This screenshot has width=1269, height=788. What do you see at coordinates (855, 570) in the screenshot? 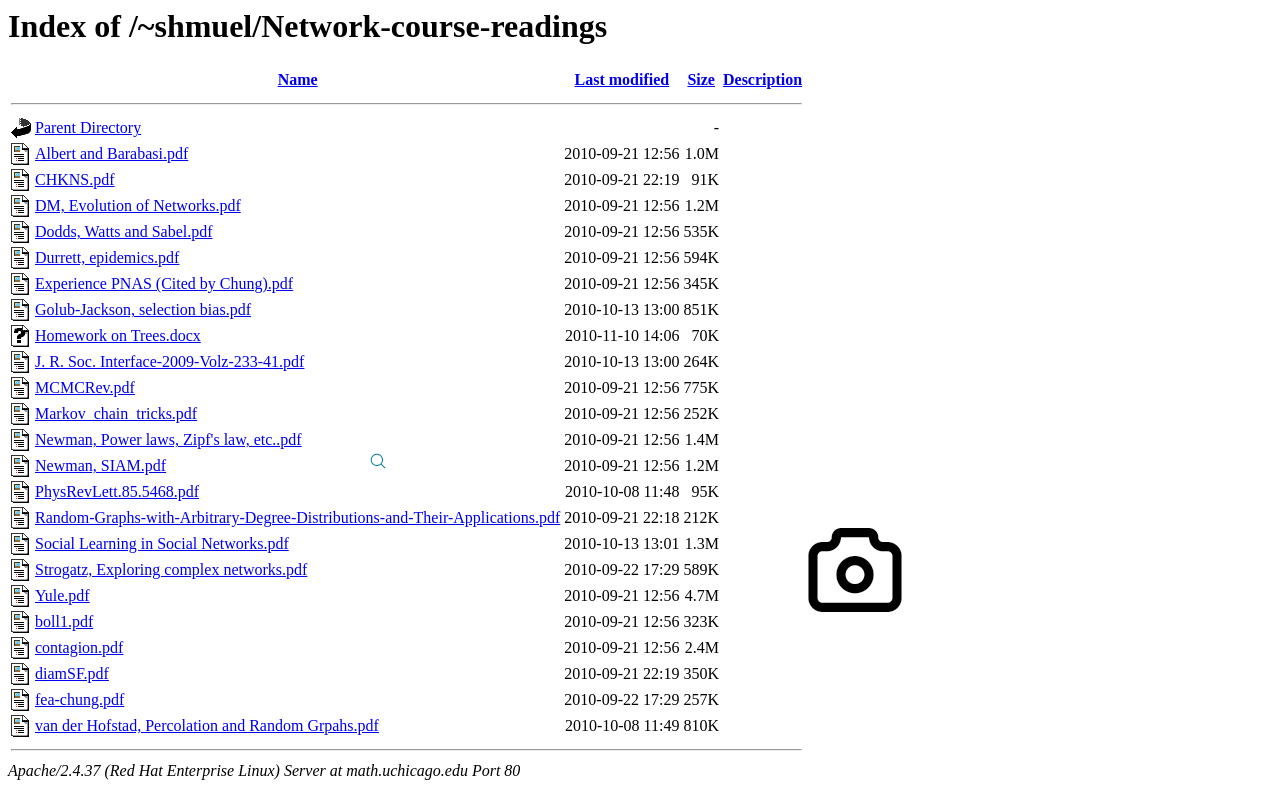
I see `take a photo` at bounding box center [855, 570].